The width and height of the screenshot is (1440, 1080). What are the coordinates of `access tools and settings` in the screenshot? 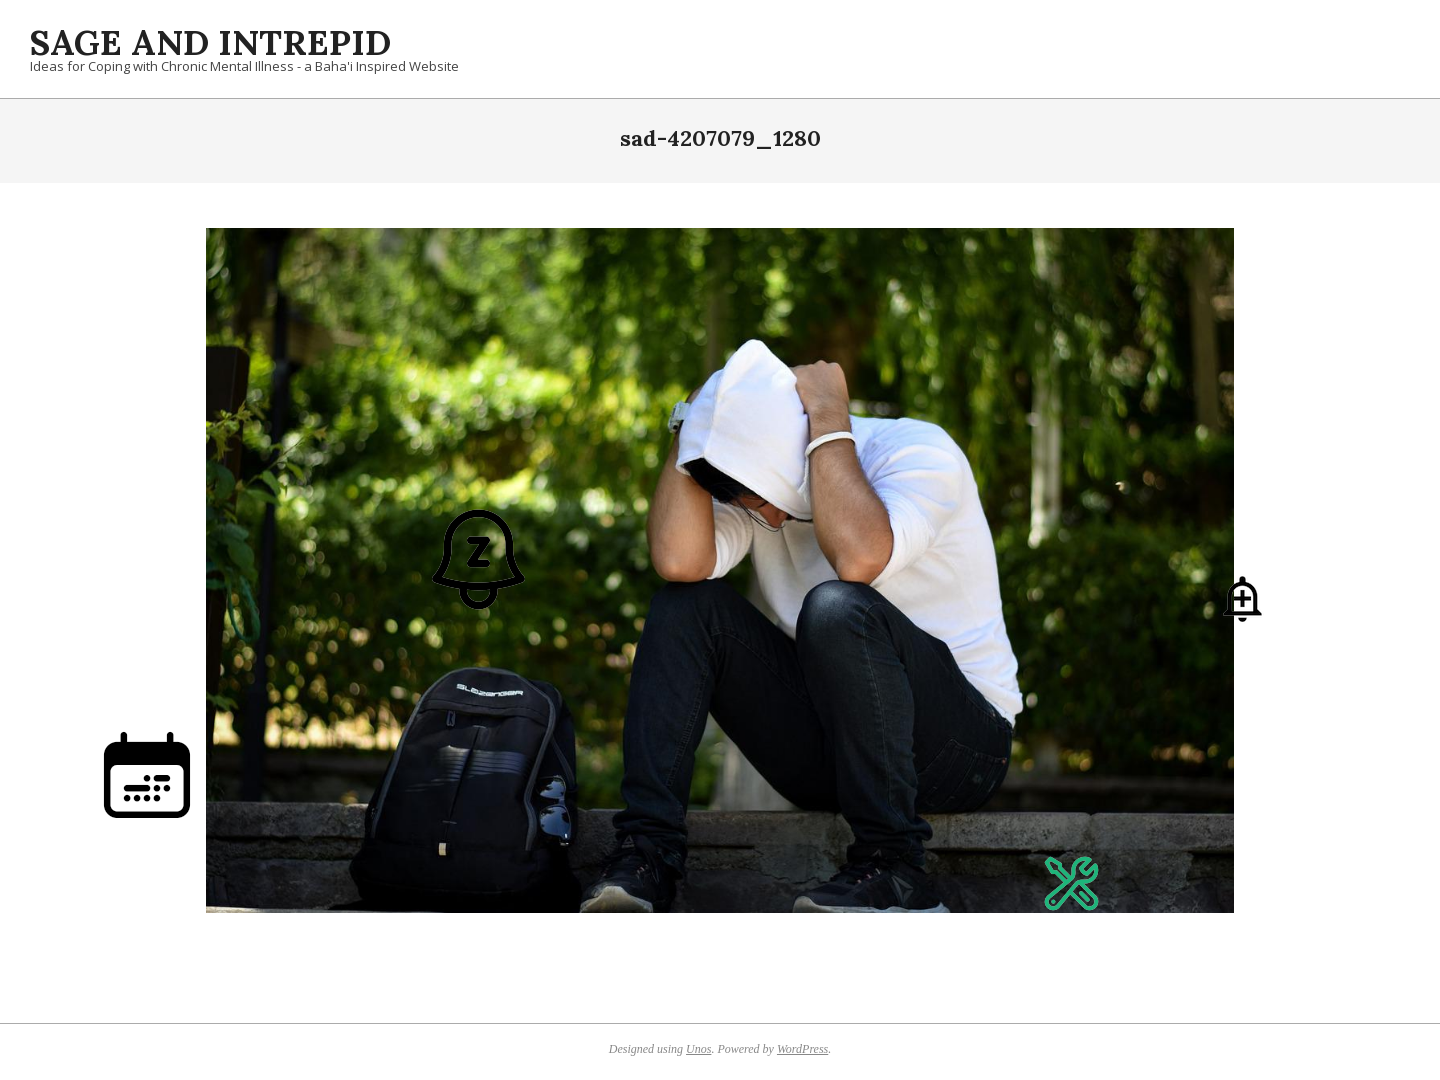 It's located at (1071, 883).